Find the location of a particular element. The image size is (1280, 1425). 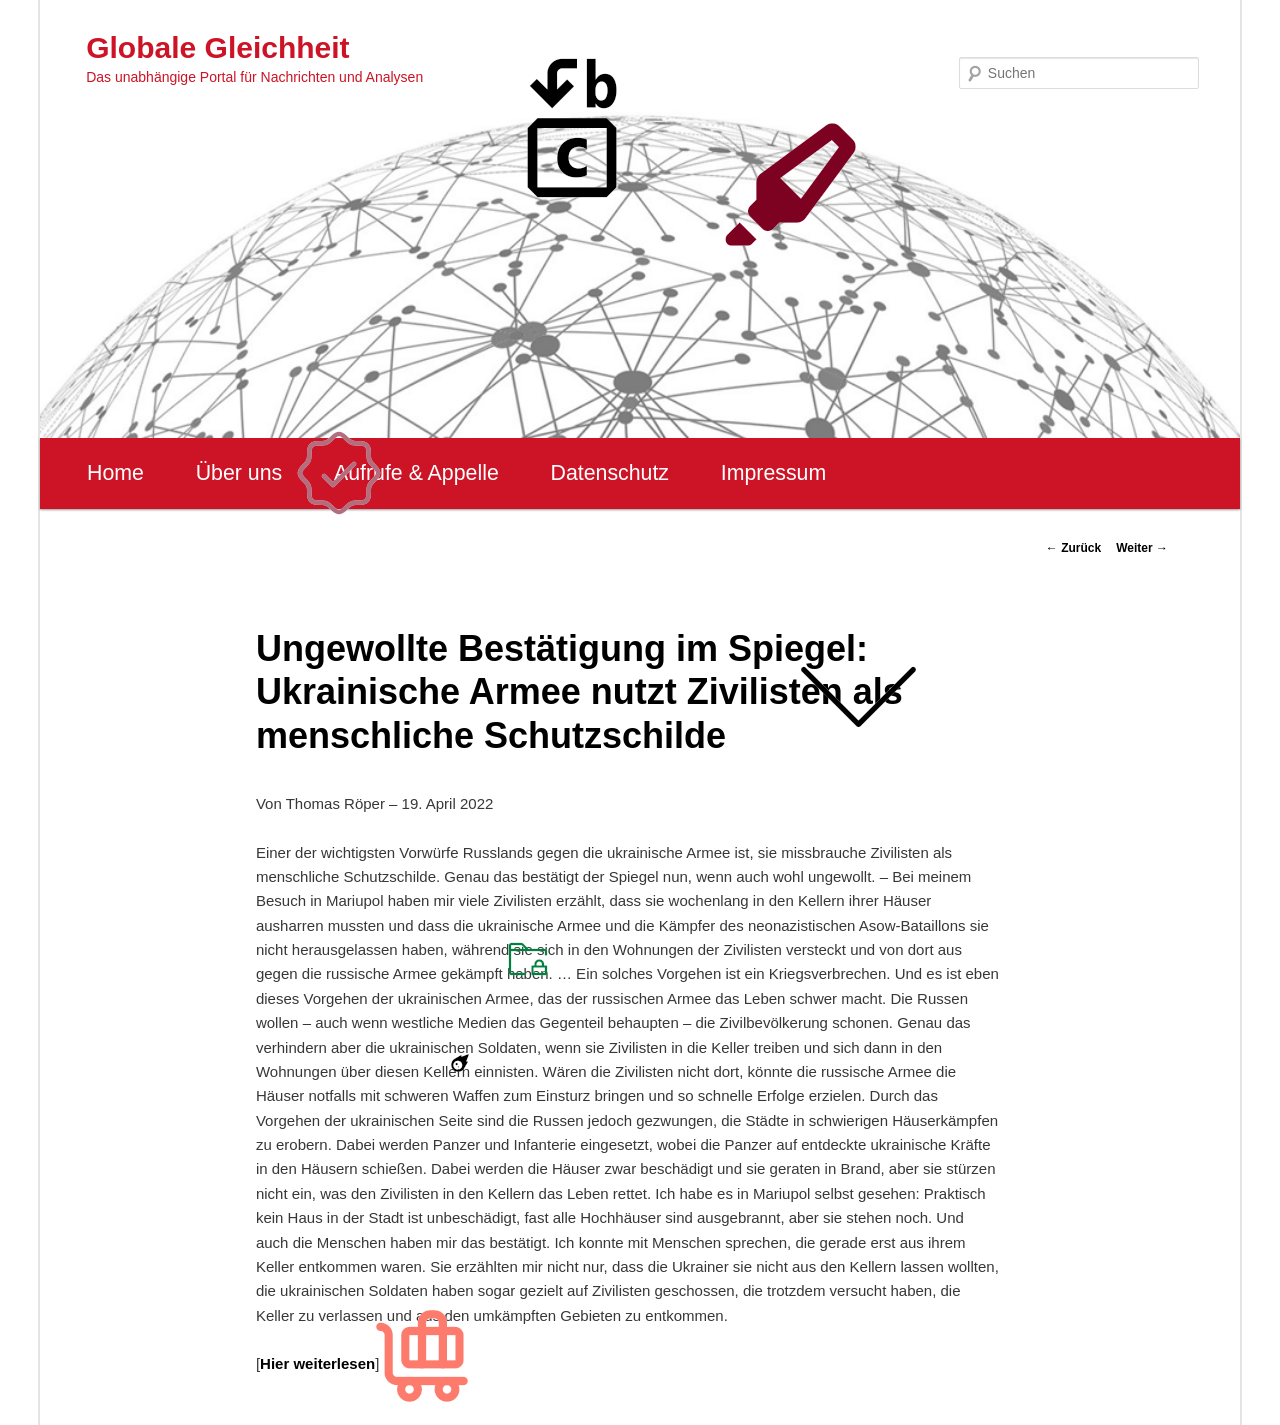

highlight or mark up text is located at coordinates (794, 184).